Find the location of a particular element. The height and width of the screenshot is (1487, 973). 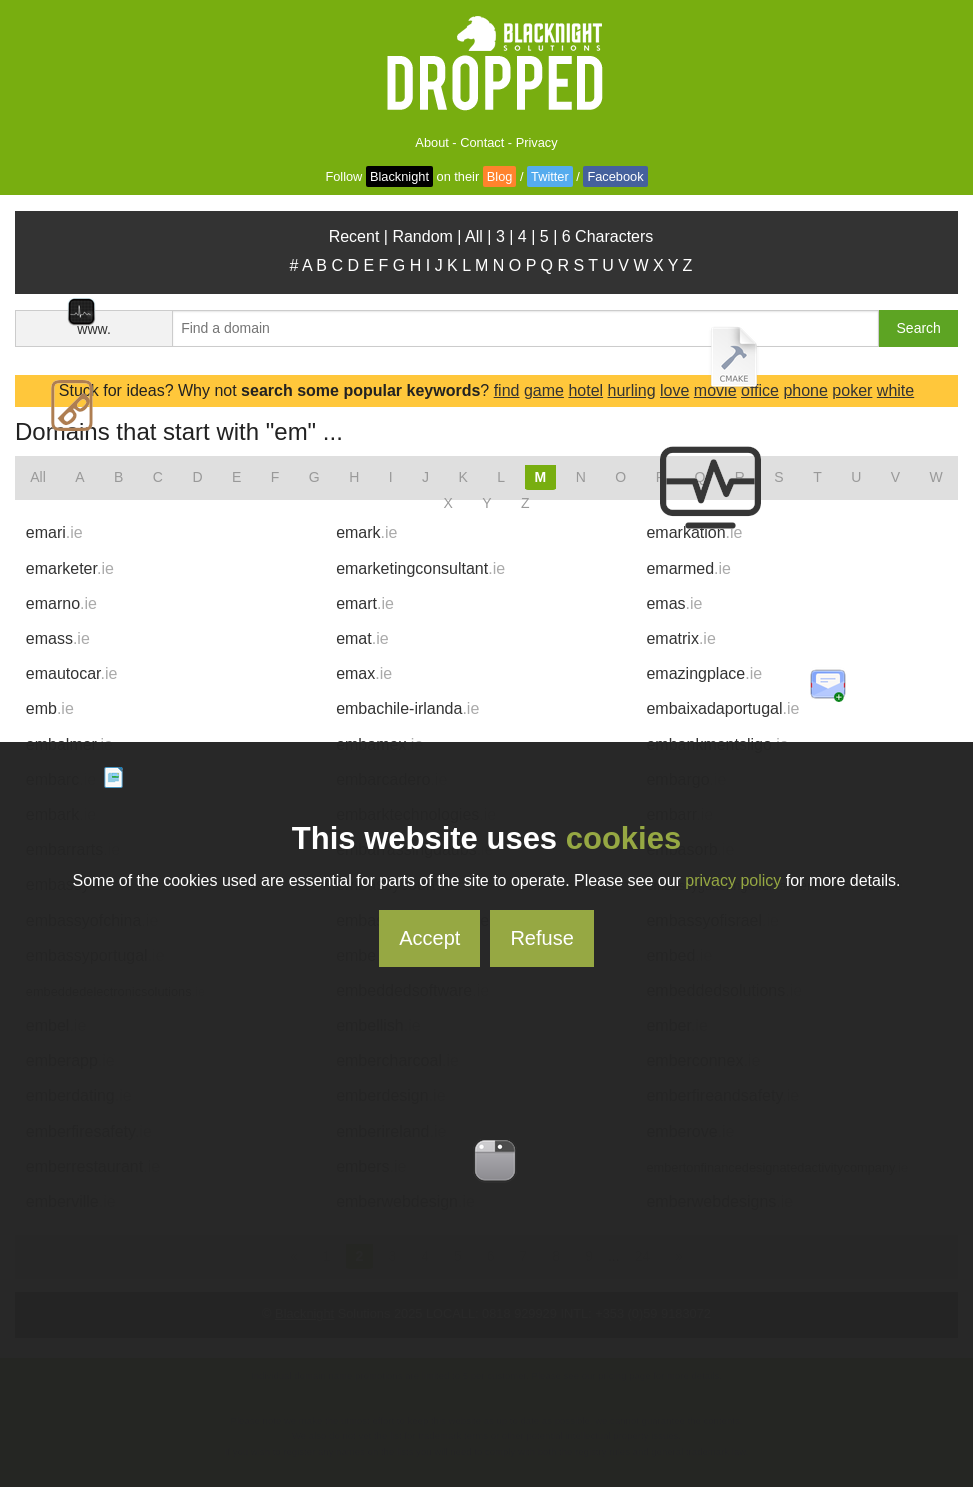

open the documents app is located at coordinates (73, 405).